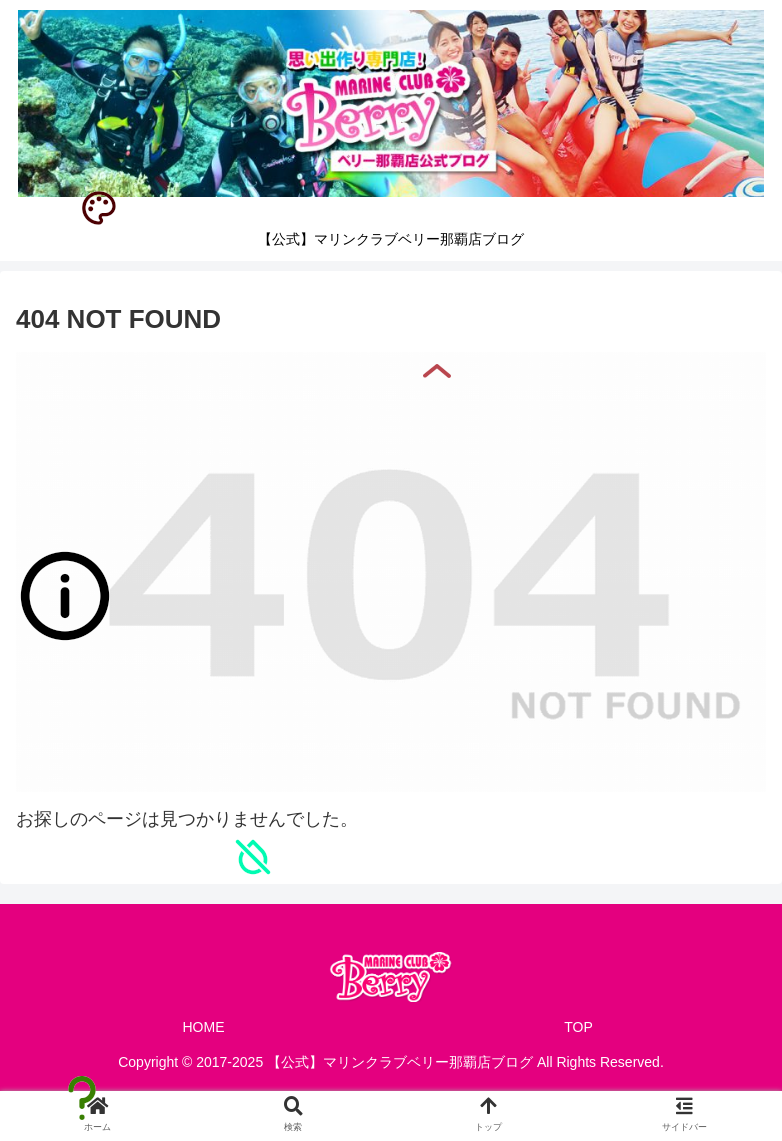 This screenshot has width=782, height=1141. I want to click on disable water or liquid-related features, so click(253, 857).